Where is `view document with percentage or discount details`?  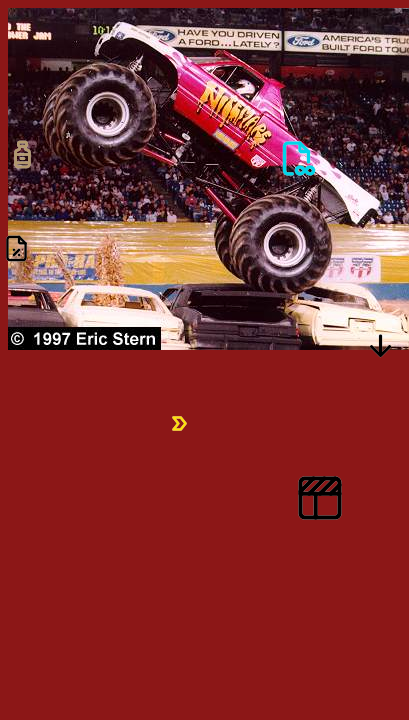
view document with percentage or discount details is located at coordinates (16, 248).